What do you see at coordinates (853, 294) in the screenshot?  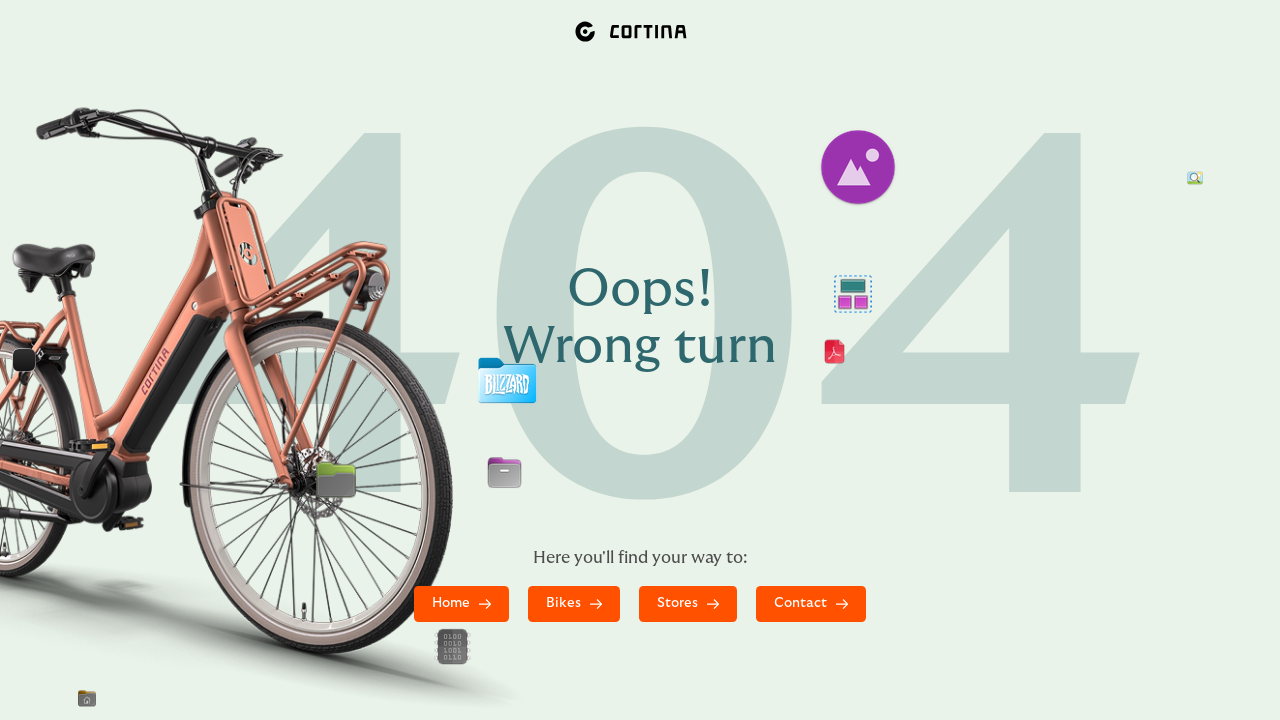 I see `select all items in the current view` at bounding box center [853, 294].